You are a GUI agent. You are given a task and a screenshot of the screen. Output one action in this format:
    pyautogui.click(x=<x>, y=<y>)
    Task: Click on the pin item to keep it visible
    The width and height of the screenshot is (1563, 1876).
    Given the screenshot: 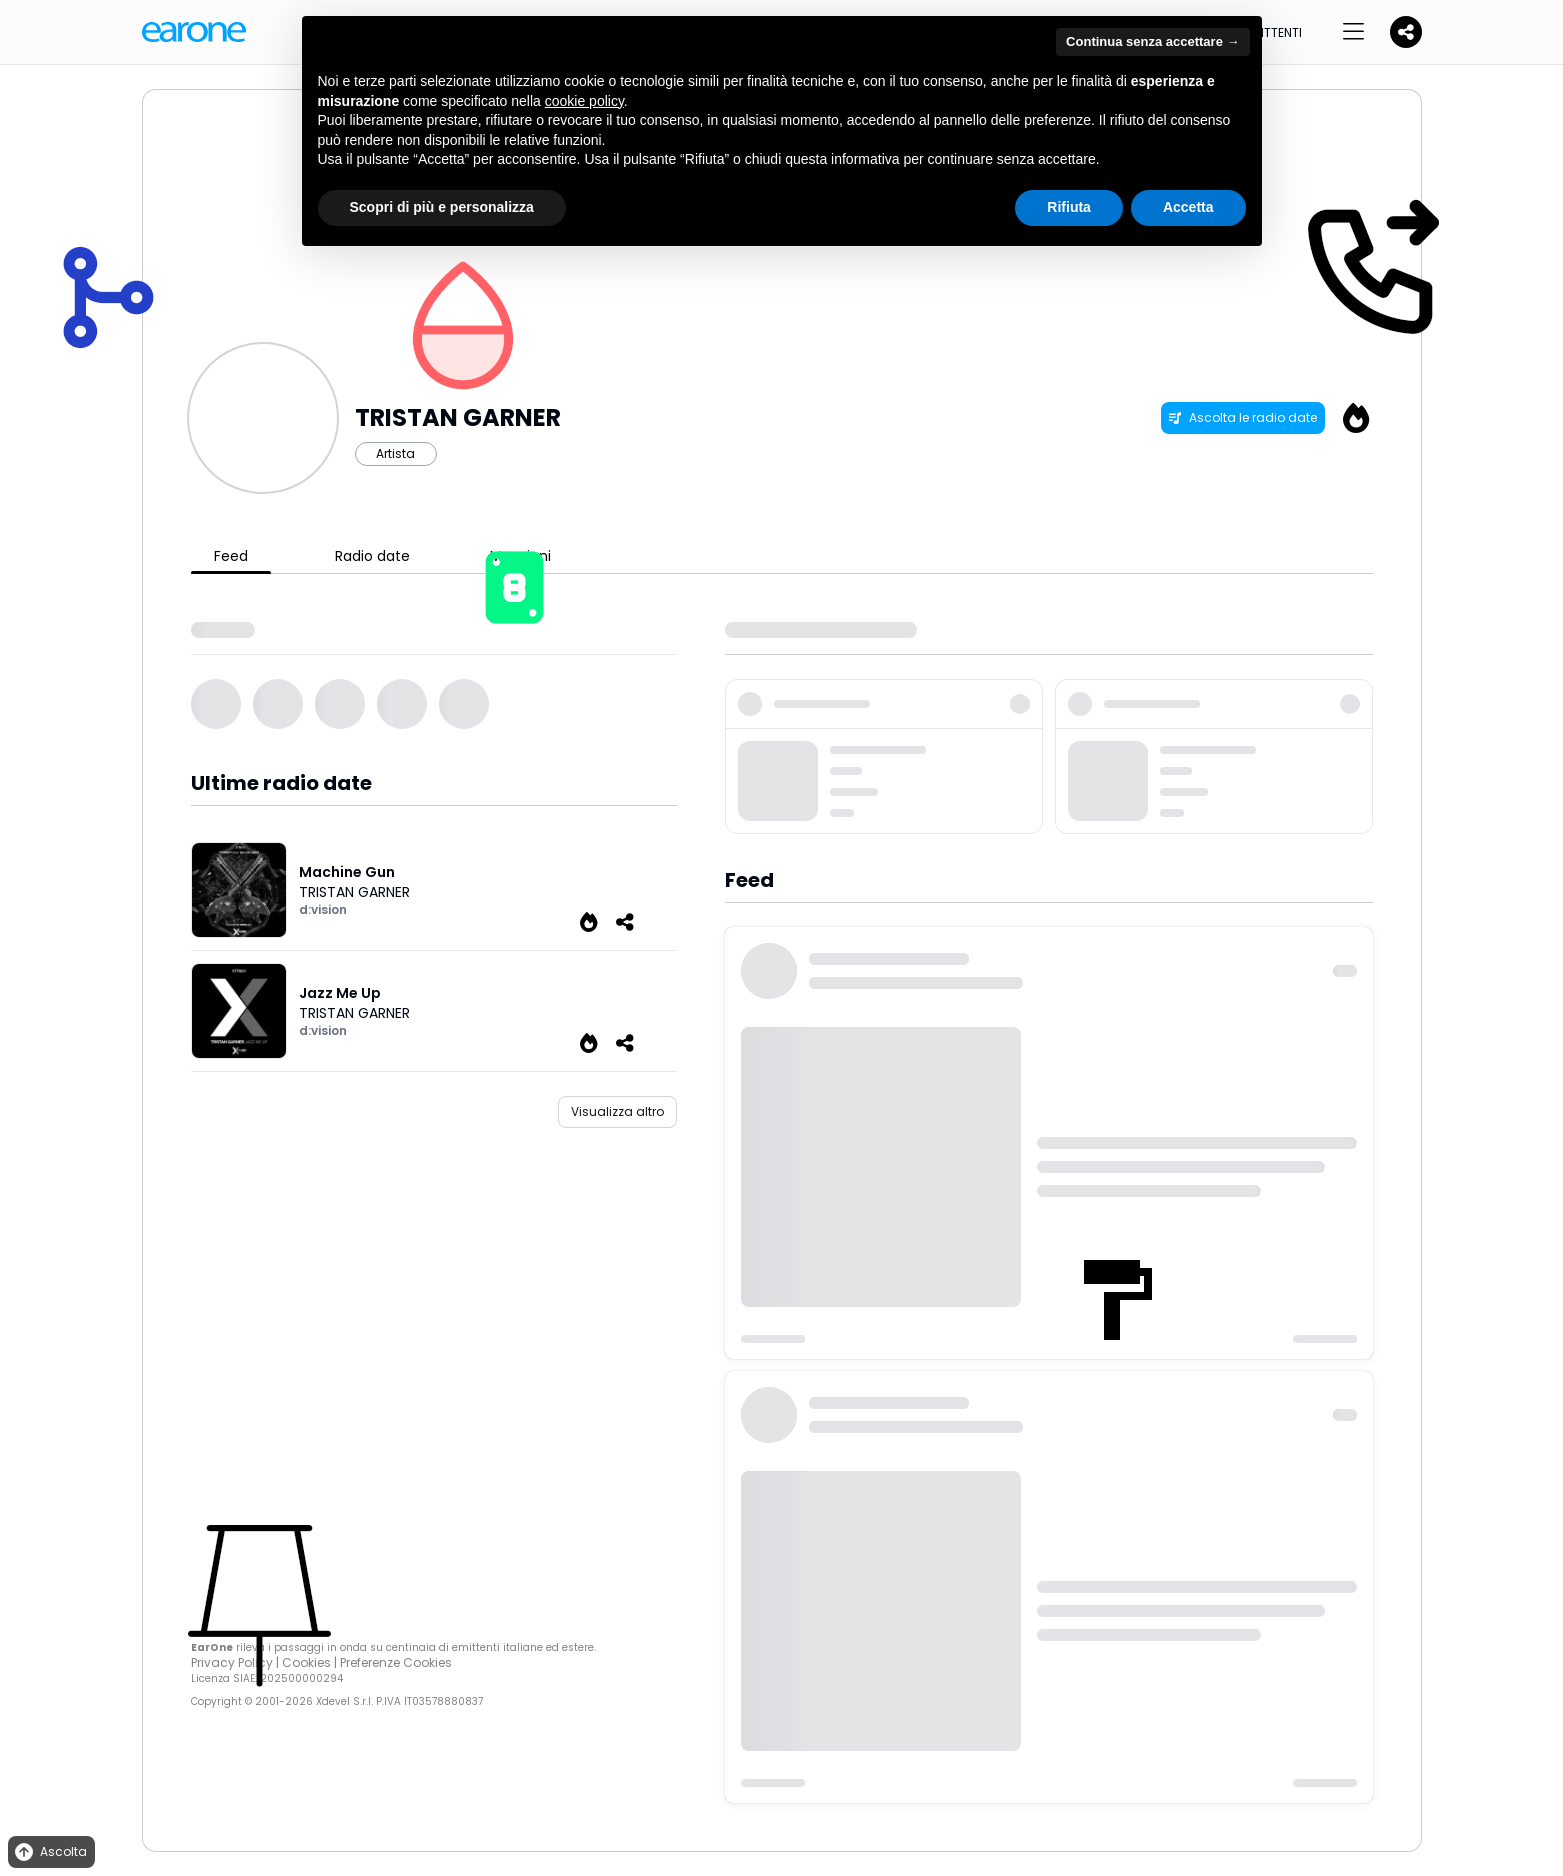 What is the action you would take?
    pyautogui.click(x=259, y=1596)
    